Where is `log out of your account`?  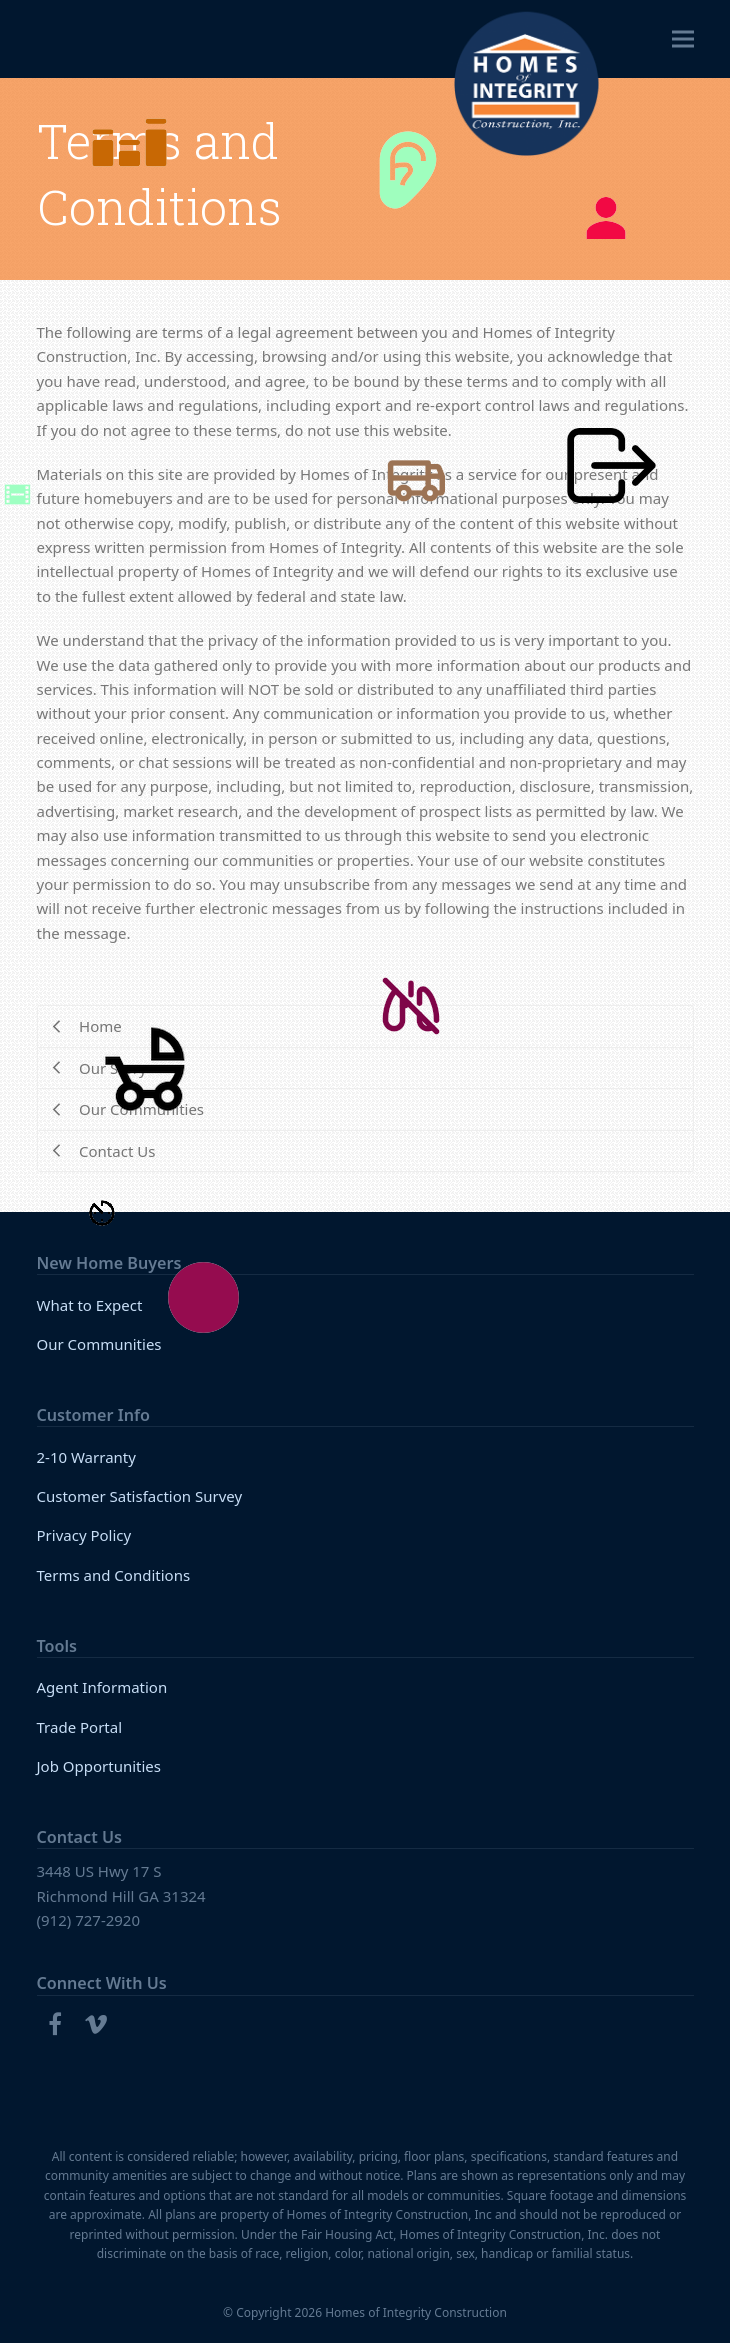 log out of your account is located at coordinates (611, 465).